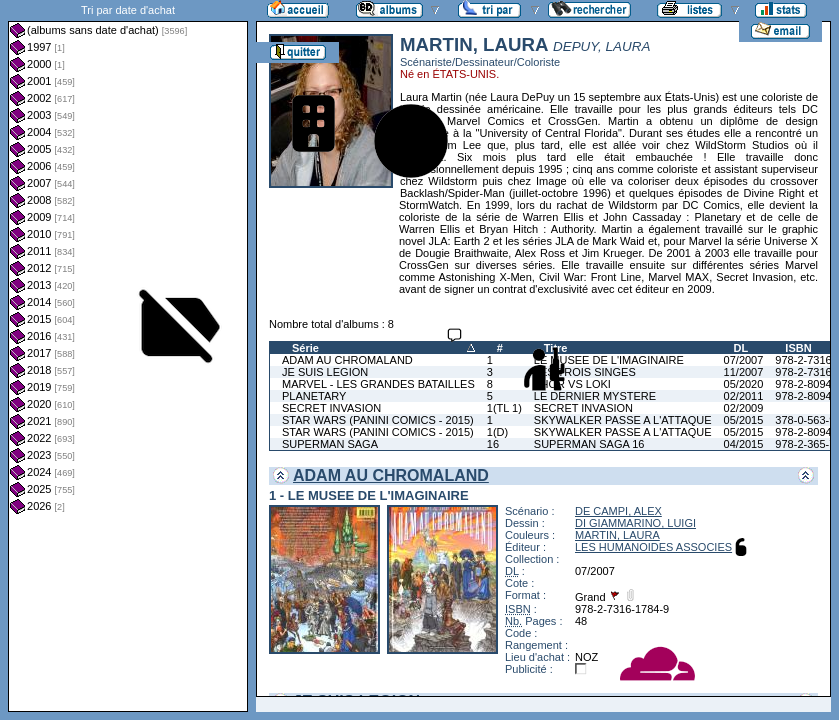 The image size is (839, 720). What do you see at coordinates (411, 141) in the screenshot?
I see `indicates an unread notification or new item` at bounding box center [411, 141].